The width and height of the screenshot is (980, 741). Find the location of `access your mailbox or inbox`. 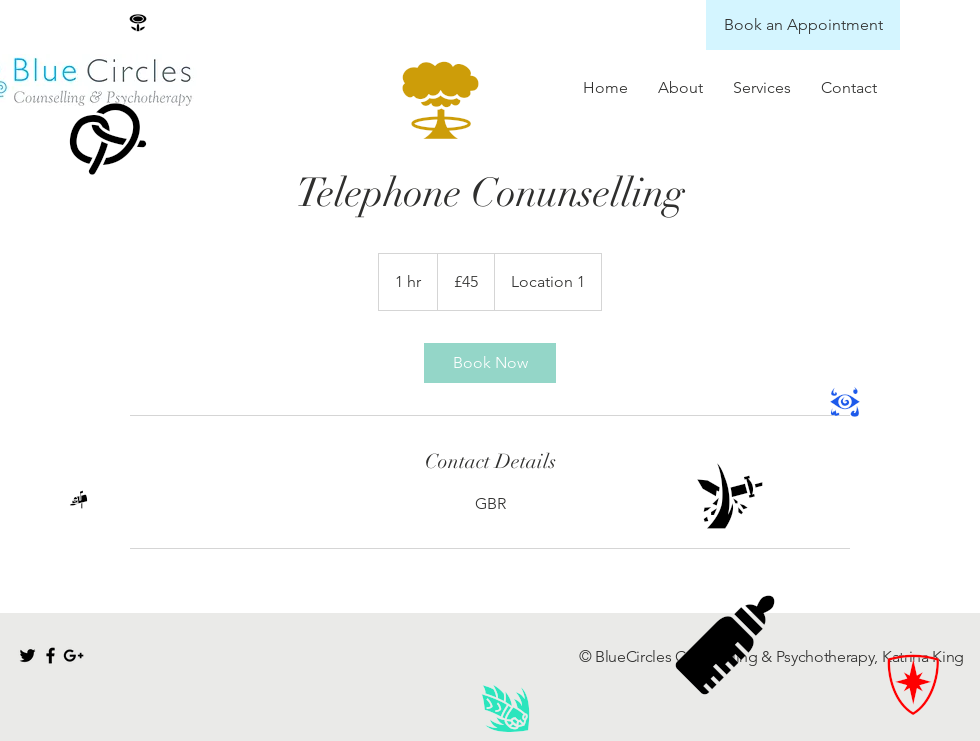

access your mailbox or inbox is located at coordinates (78, 499).